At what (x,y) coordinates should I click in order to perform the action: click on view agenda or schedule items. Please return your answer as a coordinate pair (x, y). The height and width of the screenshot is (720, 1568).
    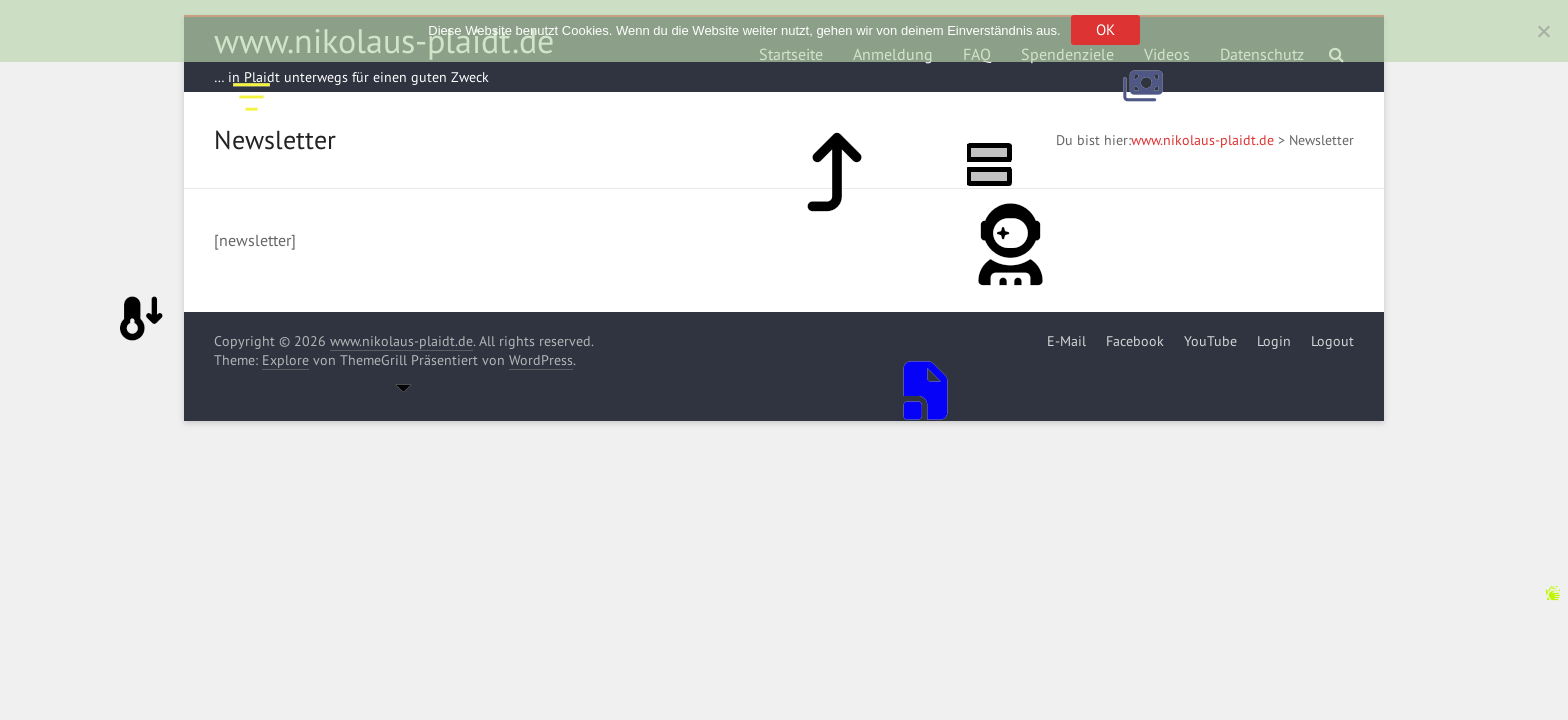
    Looking at the image, I should click on (990, 164).